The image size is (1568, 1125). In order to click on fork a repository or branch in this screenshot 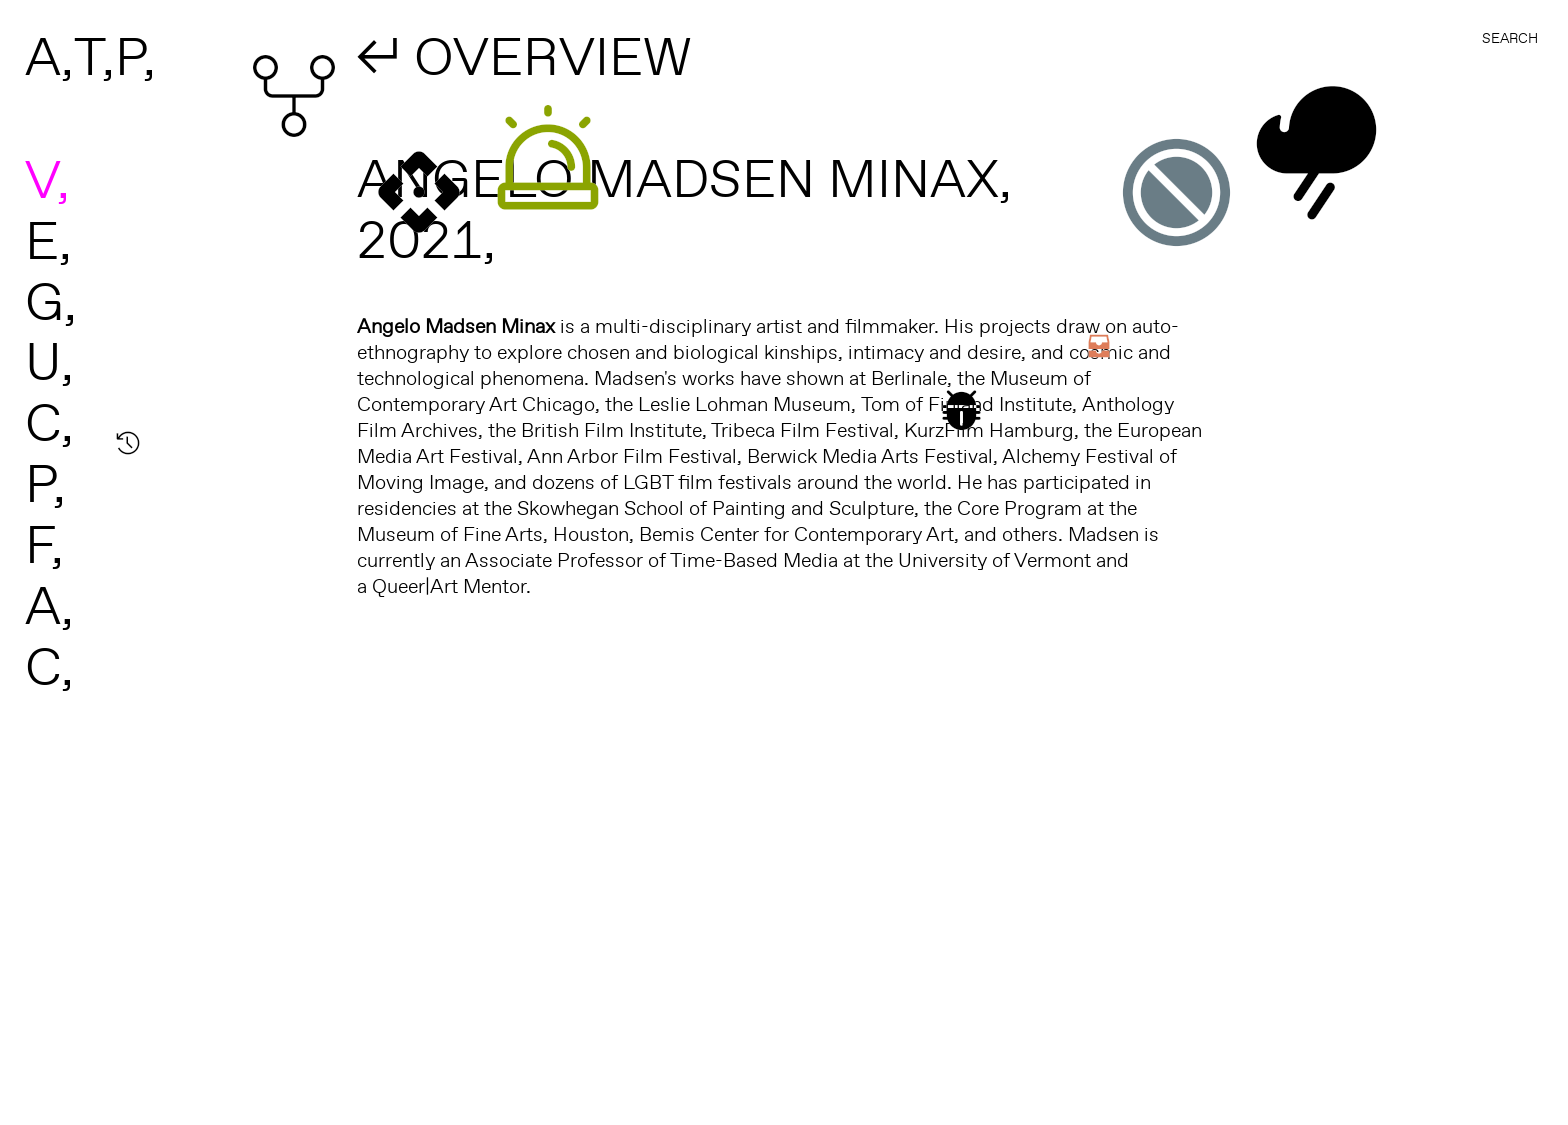, I will do `click(294, 96)`.